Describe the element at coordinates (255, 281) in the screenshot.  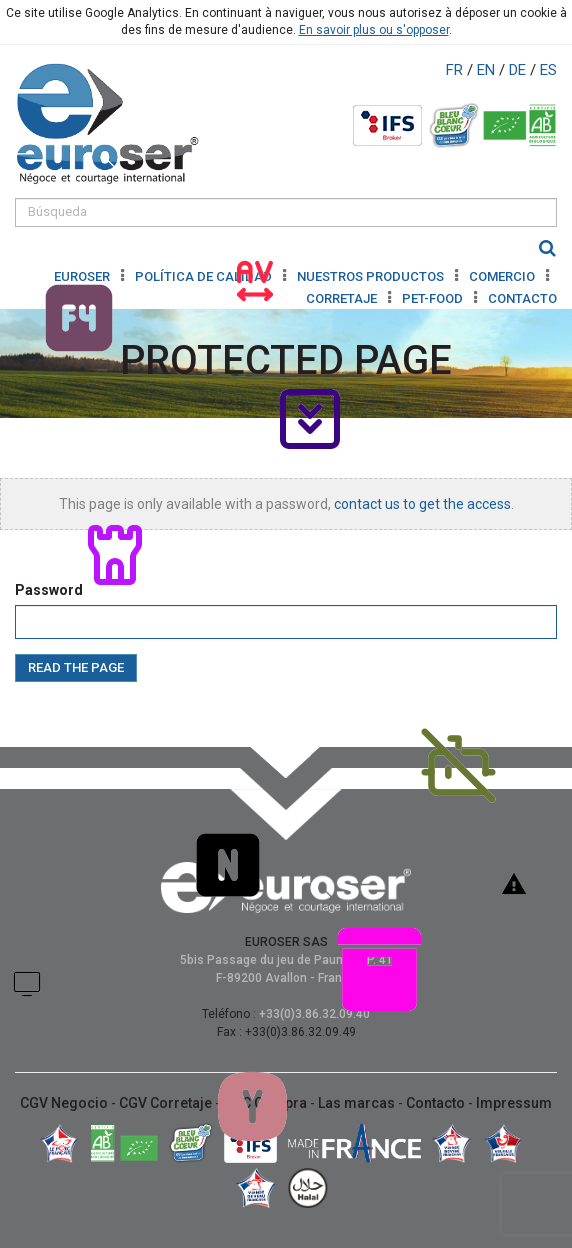
I see `adjust letter spacing in text` at that location.